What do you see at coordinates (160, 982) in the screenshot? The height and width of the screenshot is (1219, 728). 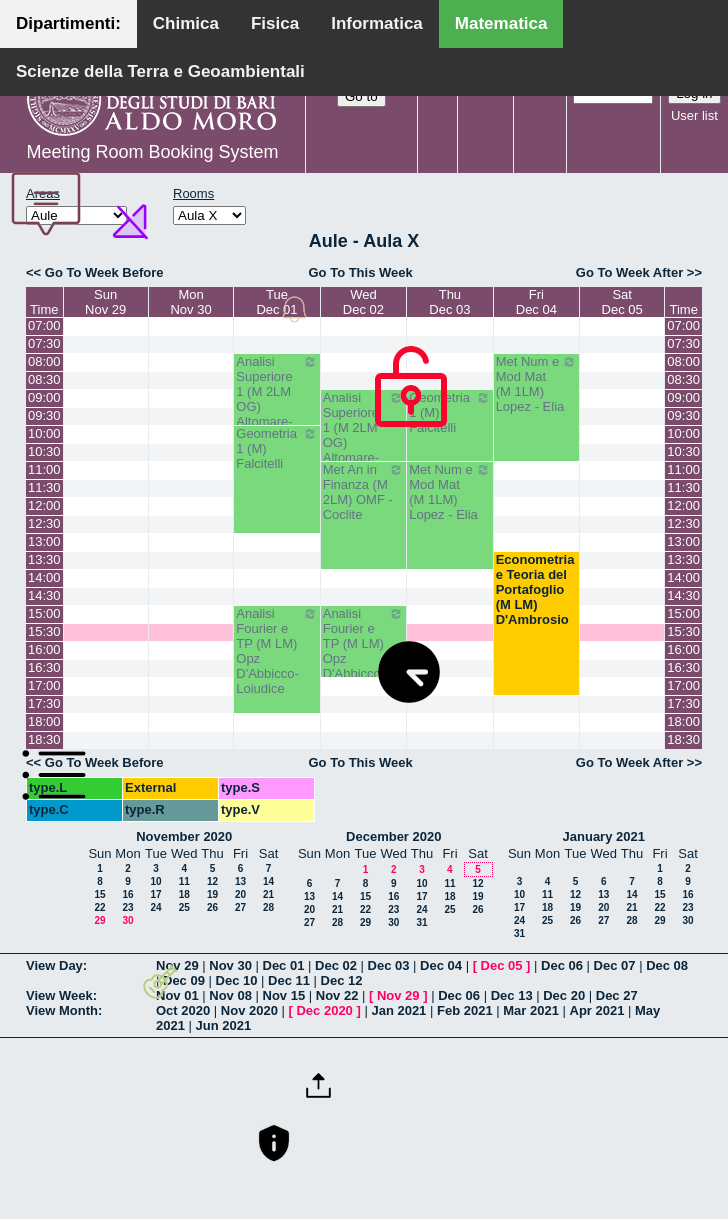 I see `access music or instrument features` at bounding box center [160, 982].